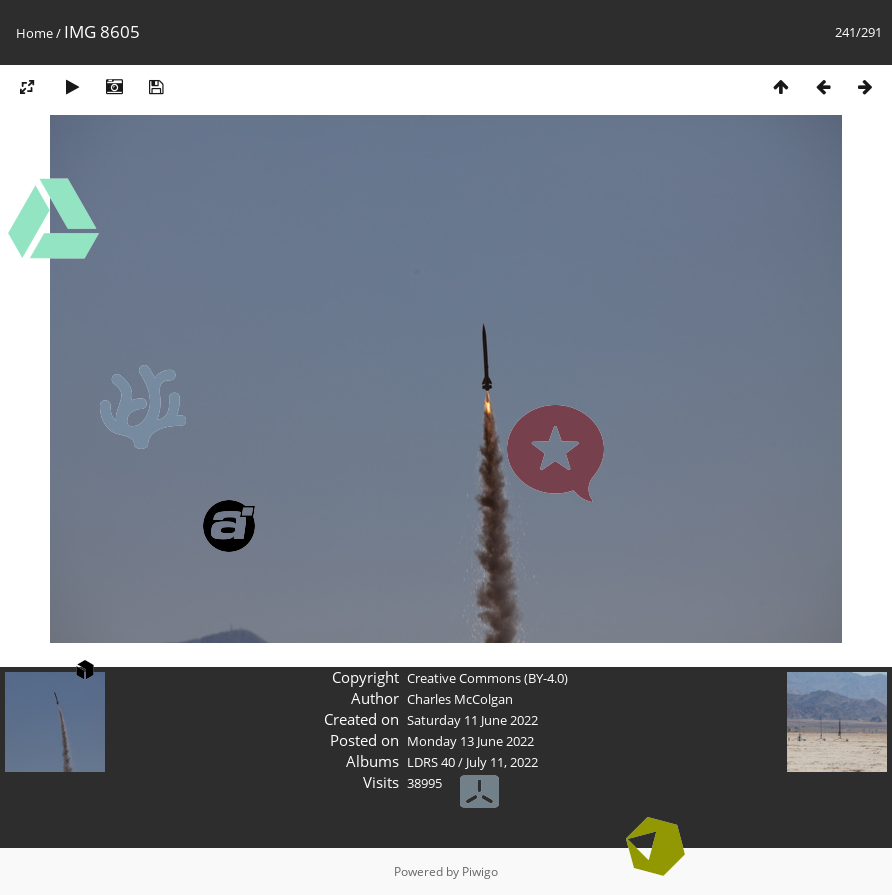  What do you see at coordinates (555, 453) in the screenshot?
I see `open the Micro.blog app` at bounding box center [555, 453].